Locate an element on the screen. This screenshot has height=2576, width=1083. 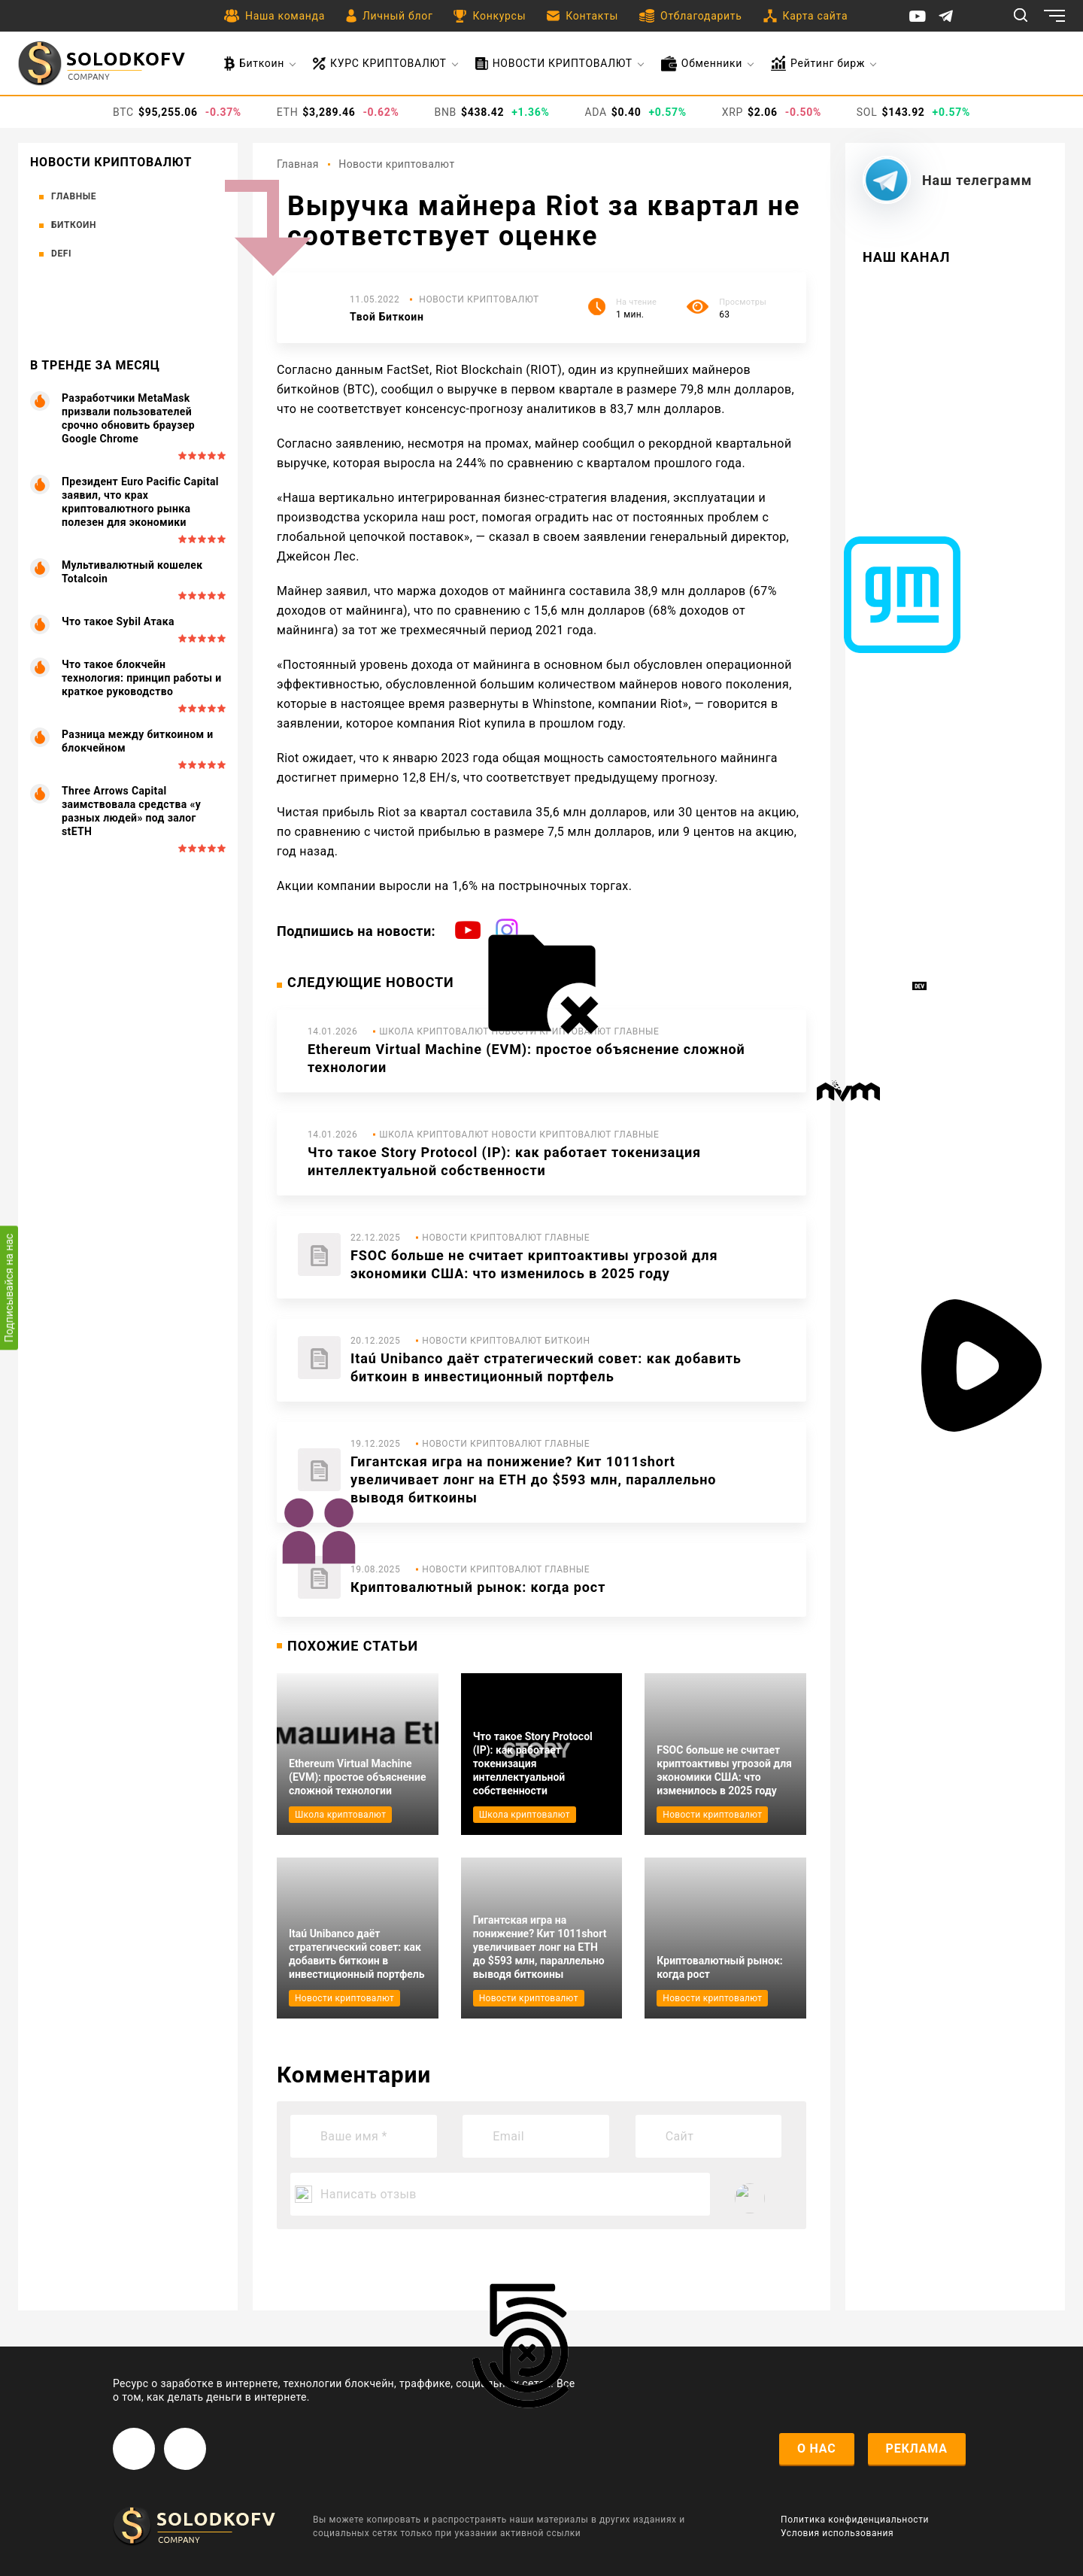
visit the DEV Community platform is located at coordinates (919, 986).